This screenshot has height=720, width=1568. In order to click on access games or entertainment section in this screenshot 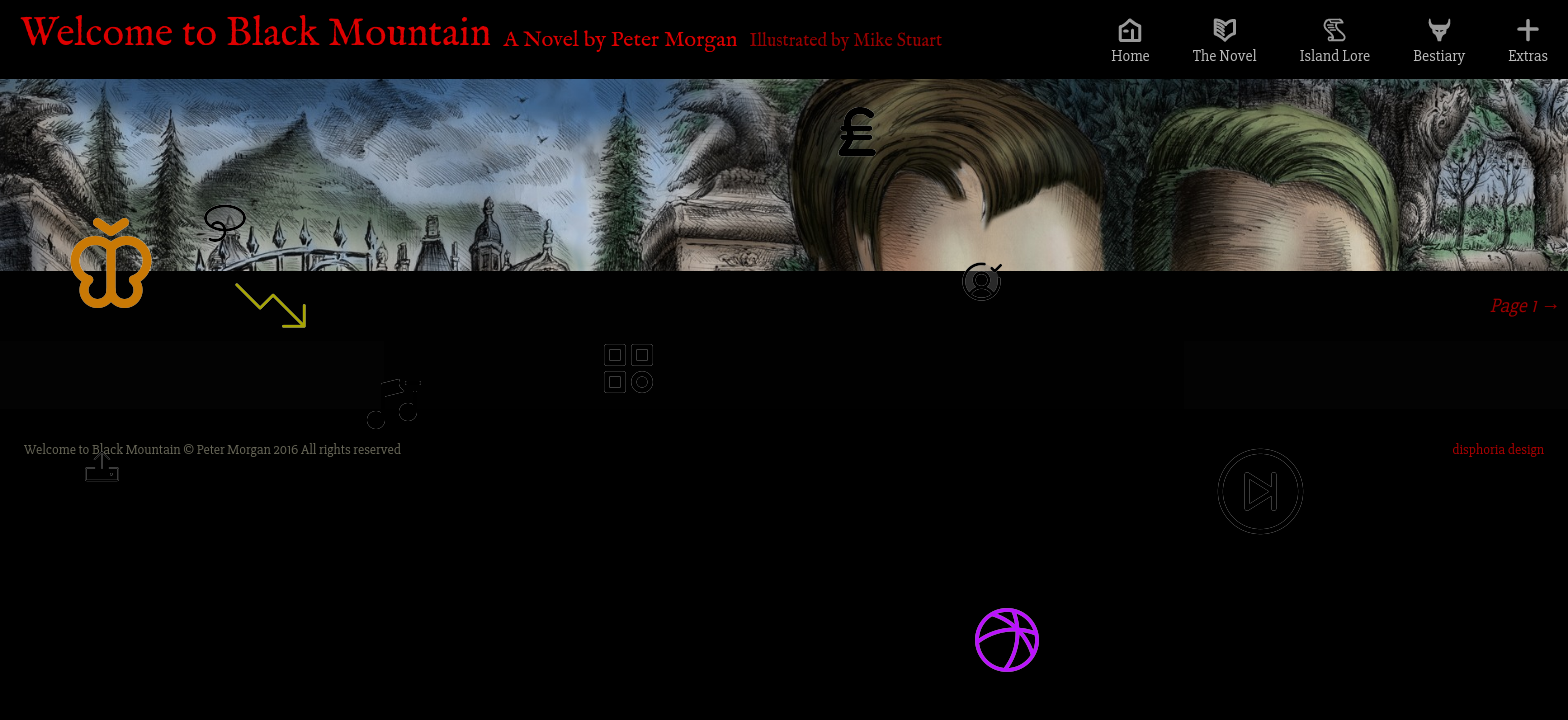, I will do `click(1007, 640)`.